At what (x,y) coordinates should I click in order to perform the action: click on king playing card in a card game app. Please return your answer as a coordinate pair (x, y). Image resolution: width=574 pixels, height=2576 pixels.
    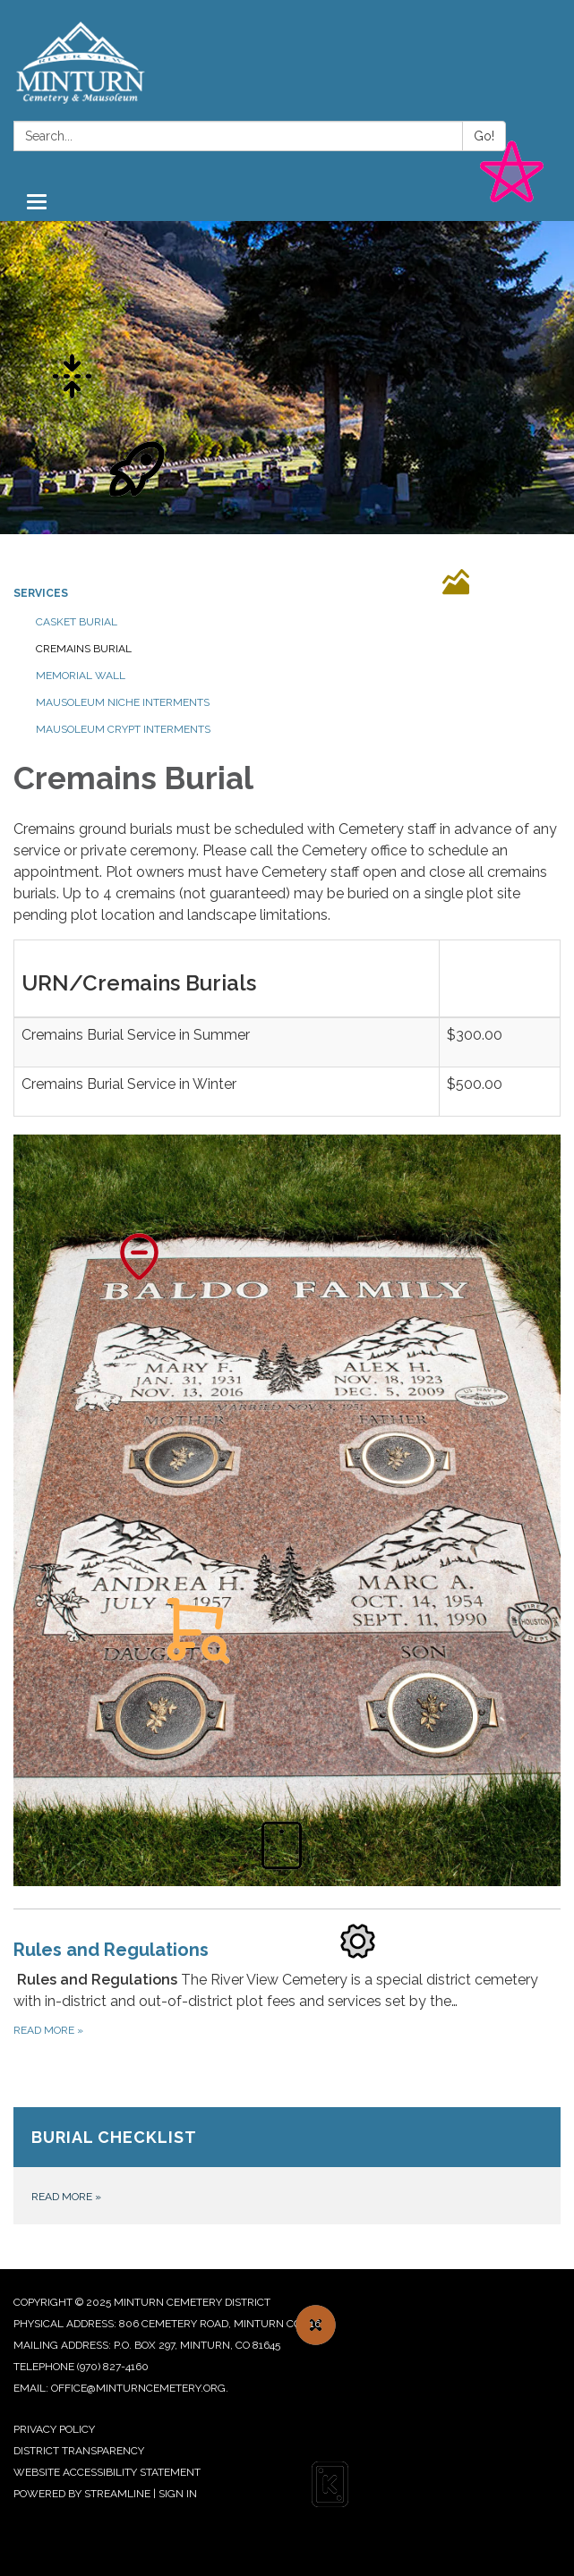
    Looking at the image, I should click on (330, 2484).